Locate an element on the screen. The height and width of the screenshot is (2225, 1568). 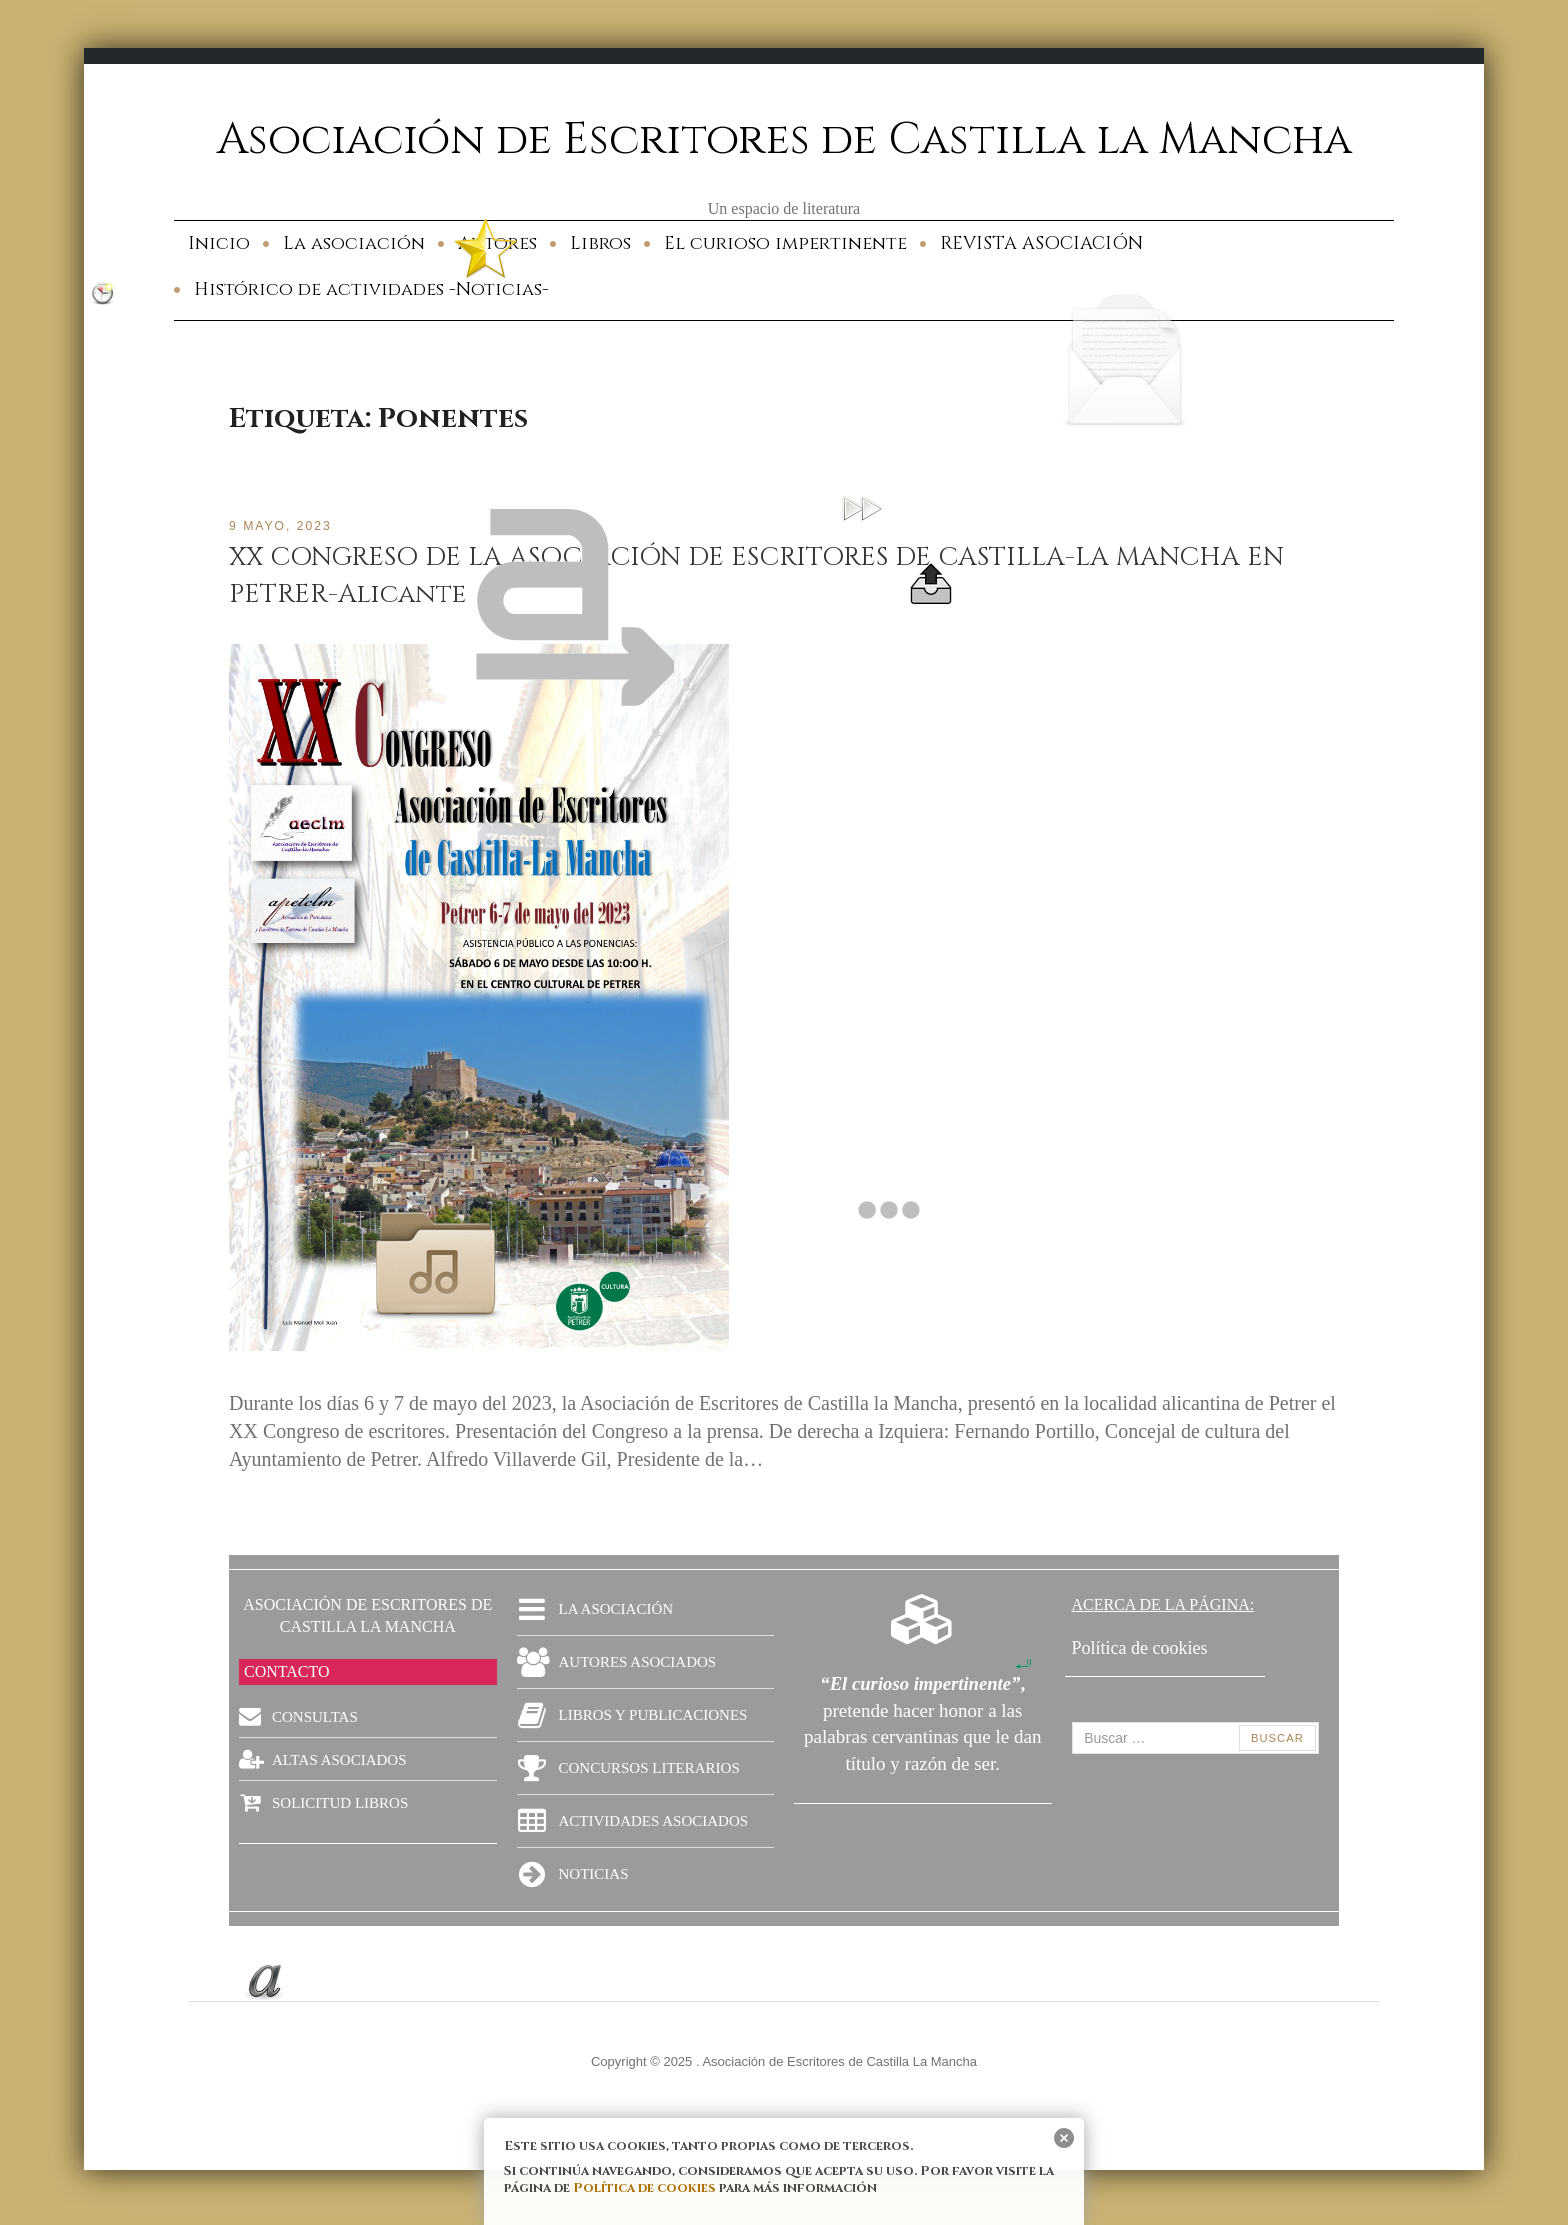
indicates a partial or half rating is located at coordinates (485, 250).